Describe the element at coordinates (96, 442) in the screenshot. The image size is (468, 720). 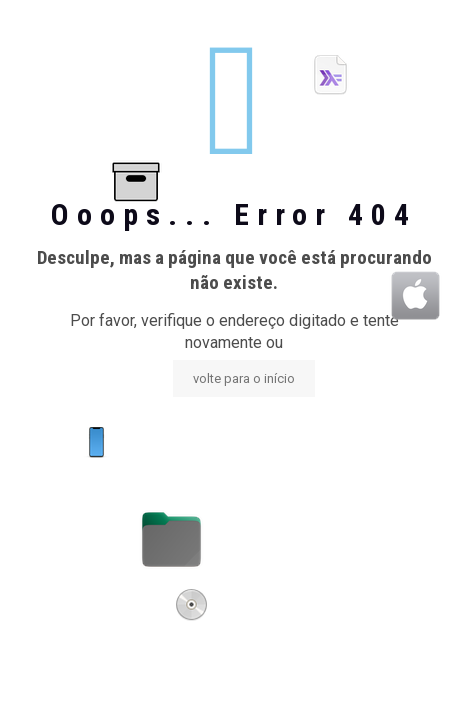
I see `iPhone 11 Pro device icon` at that location.